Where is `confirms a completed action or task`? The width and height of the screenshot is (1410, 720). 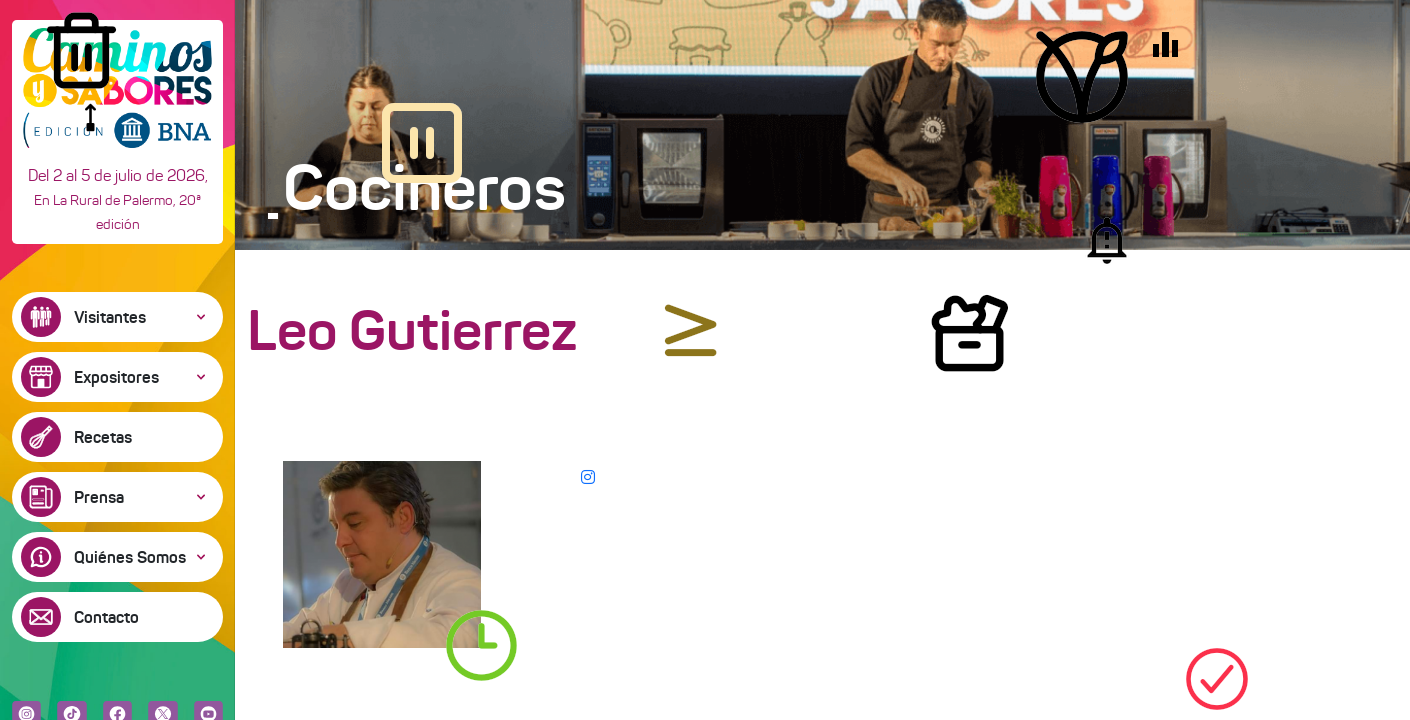
confirms a completed action or task is located at coordinates (1217, 679).